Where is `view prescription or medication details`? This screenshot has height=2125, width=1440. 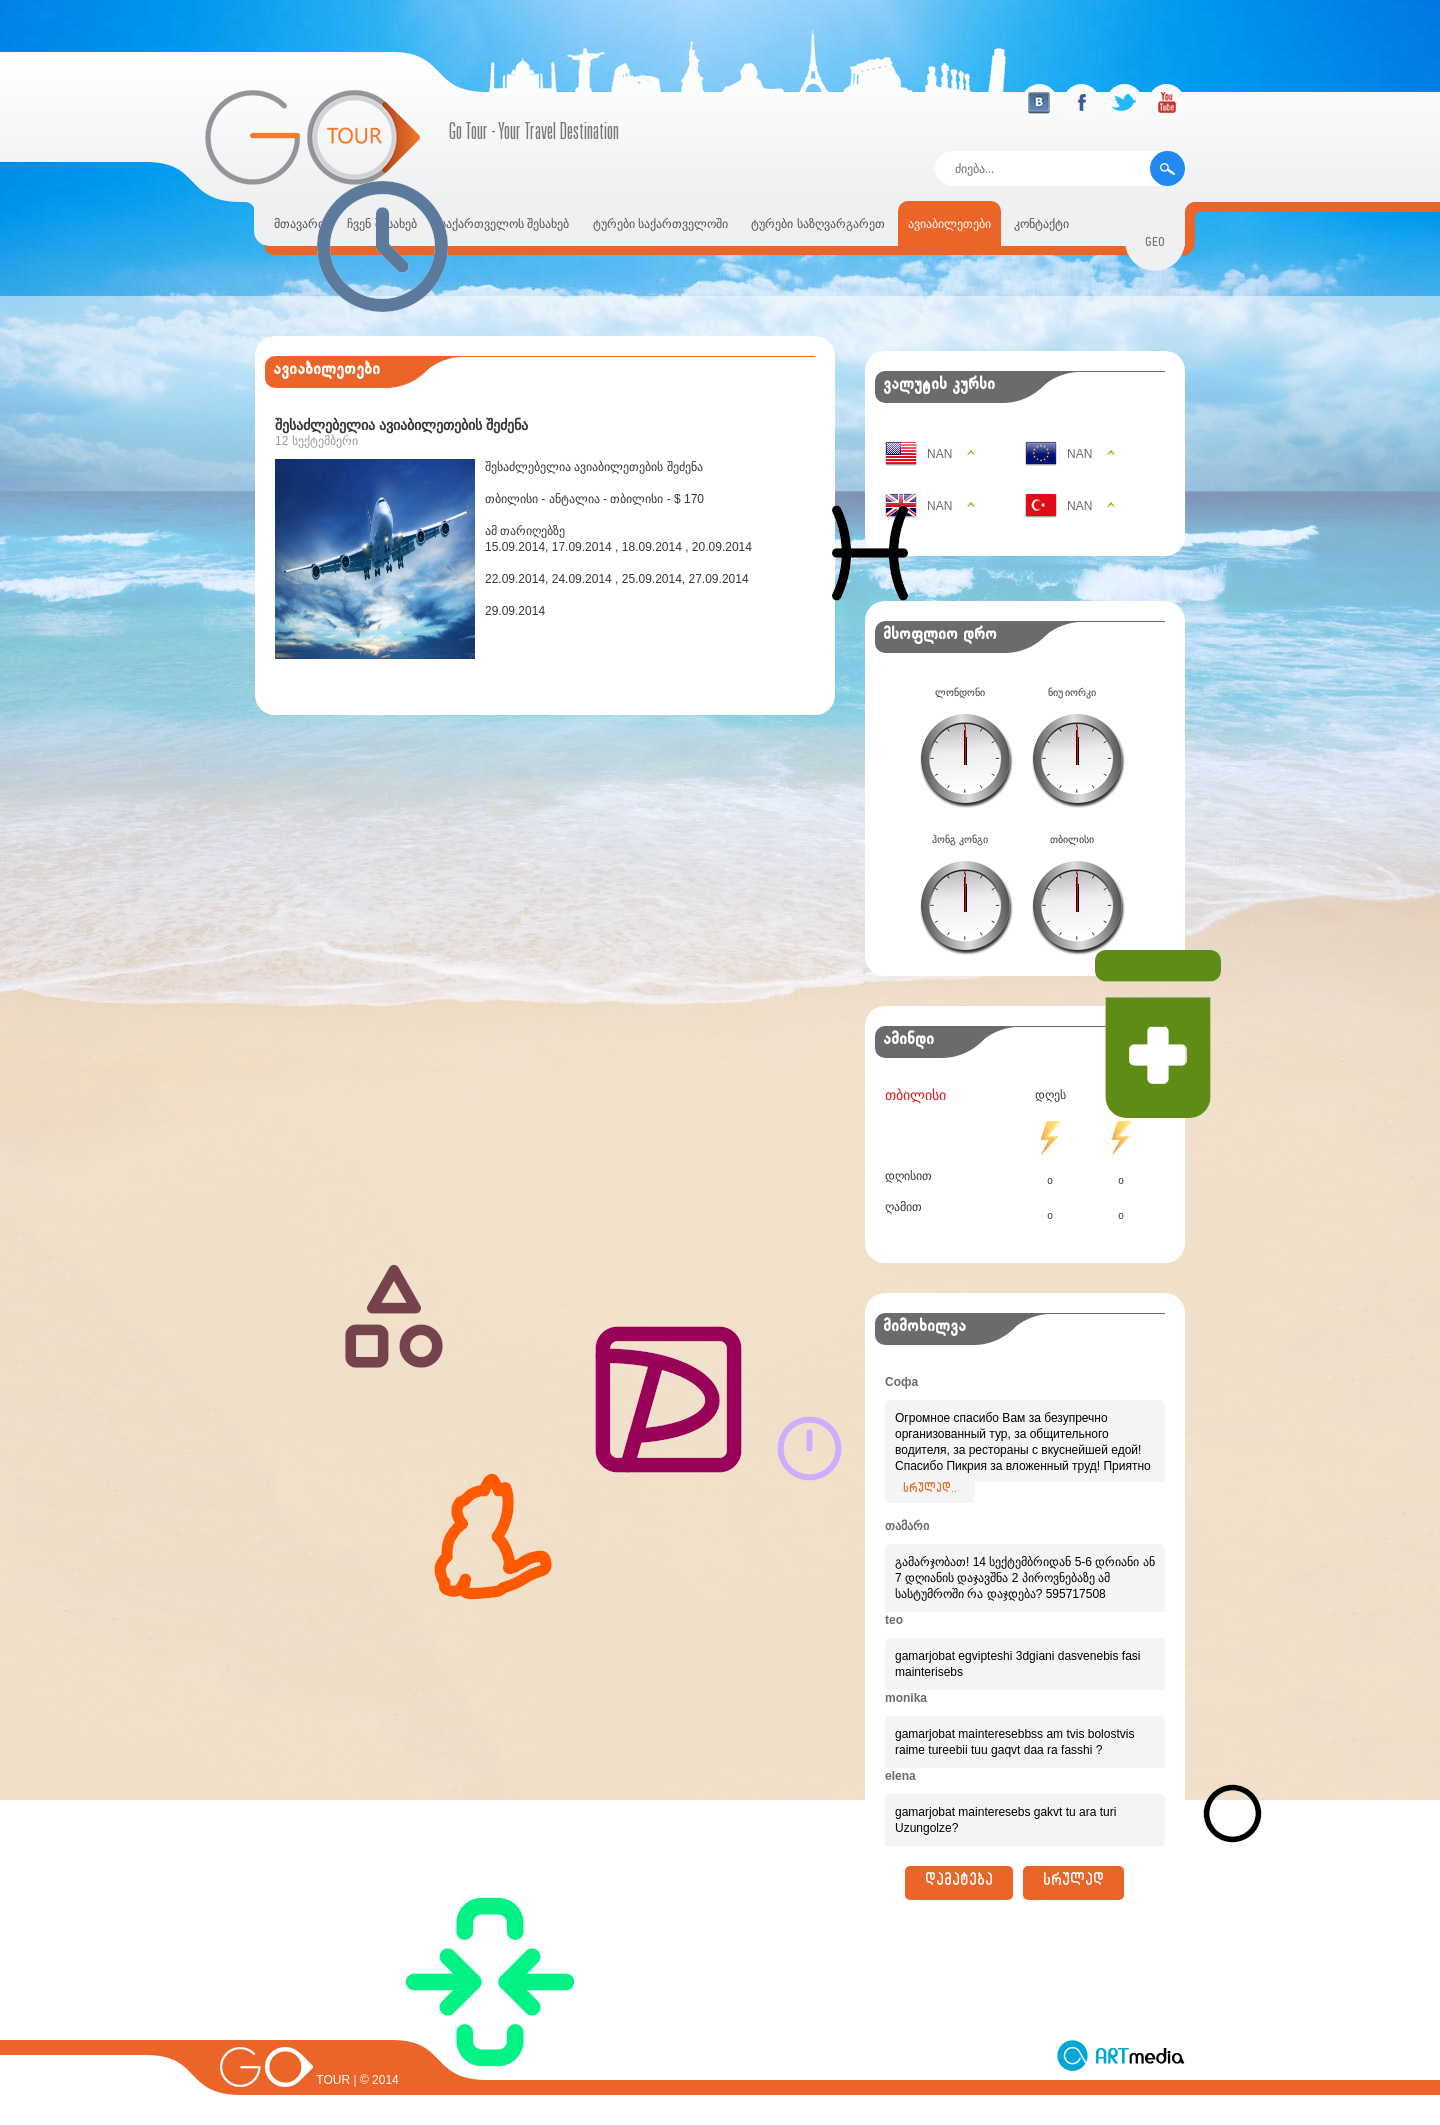
view prescription or medication details is located at coordinates (1158, 1034).